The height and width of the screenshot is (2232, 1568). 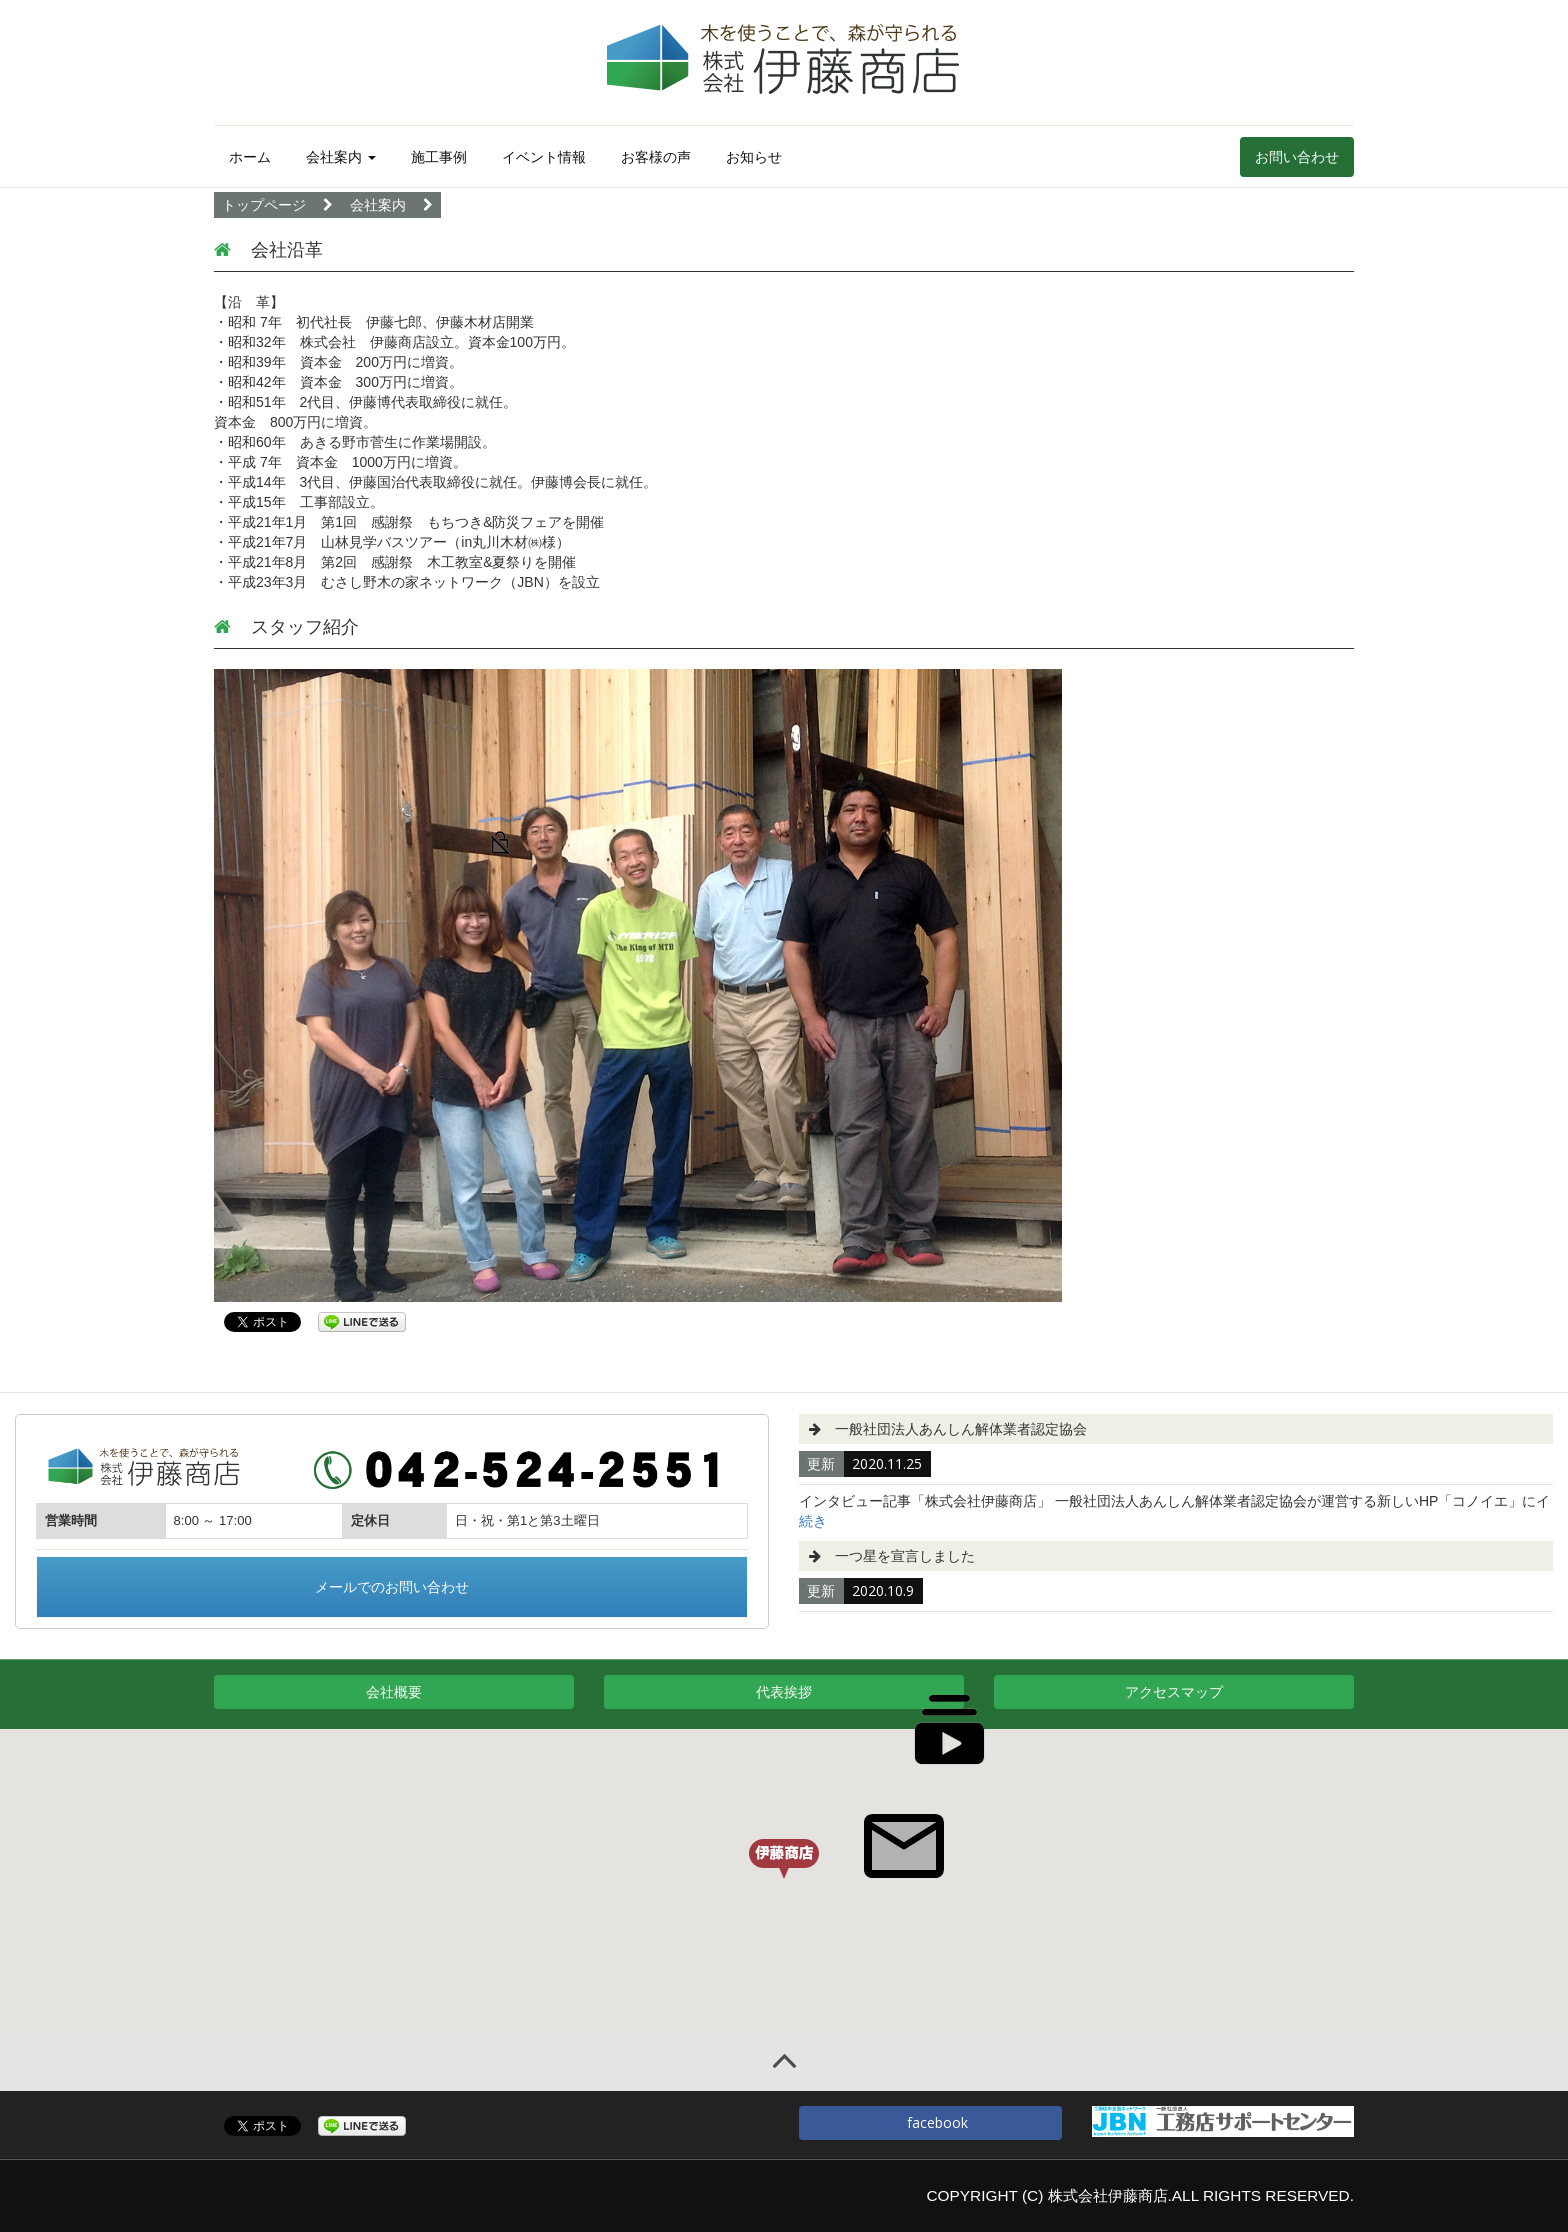 I want to click on view your subscriptions, so click(x=949, y=1729).